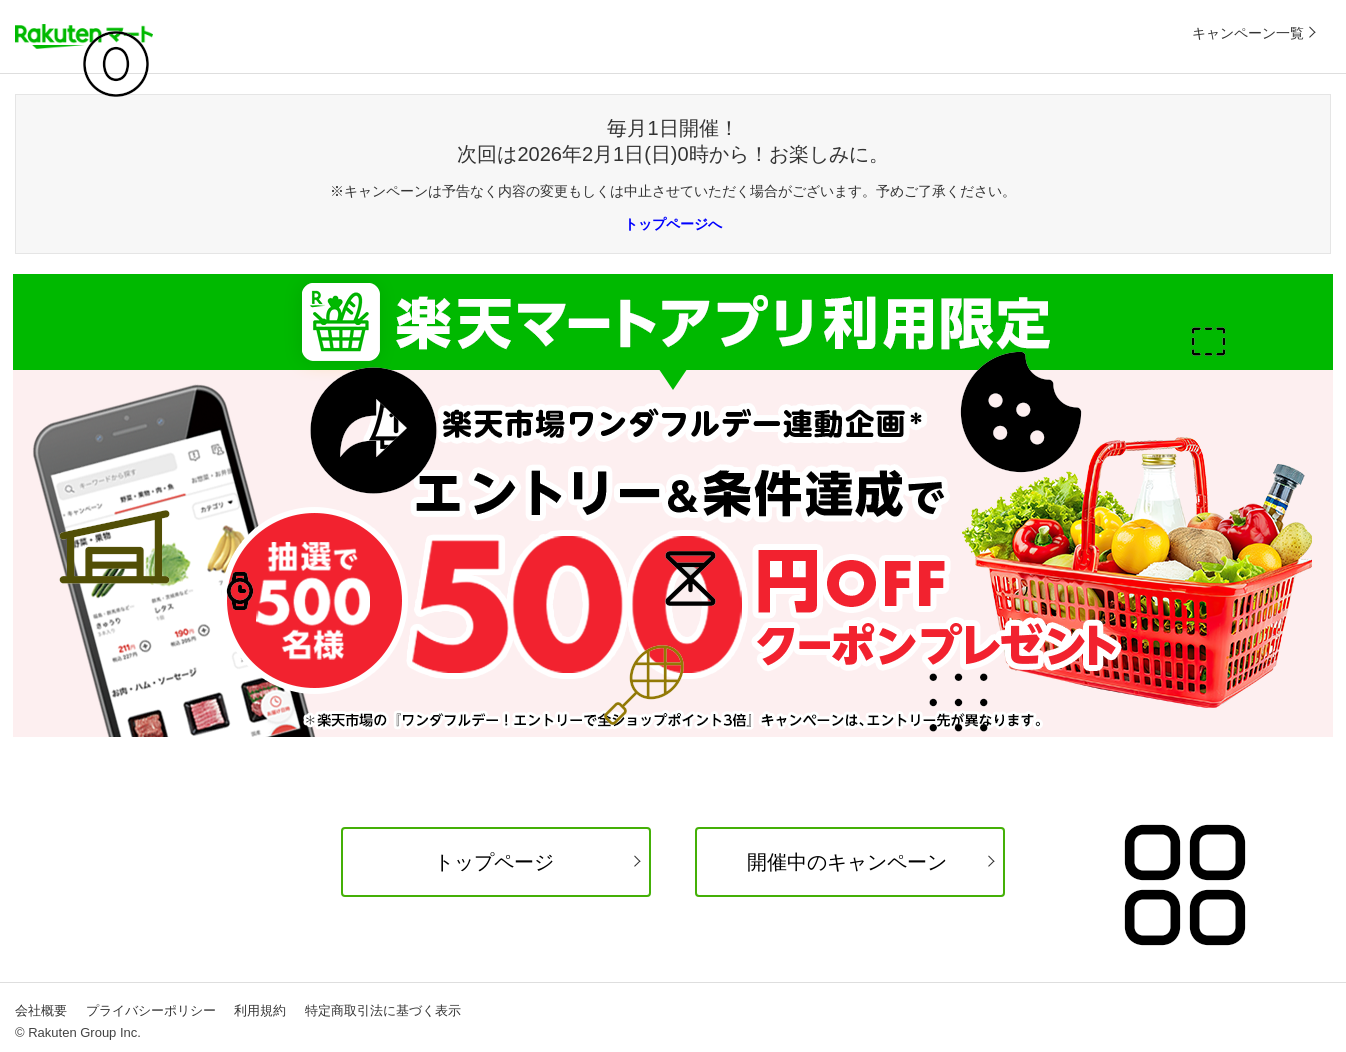 The image size is (1346, 1052). I want to click on indicates zero items or empty count, so click(116, 64).